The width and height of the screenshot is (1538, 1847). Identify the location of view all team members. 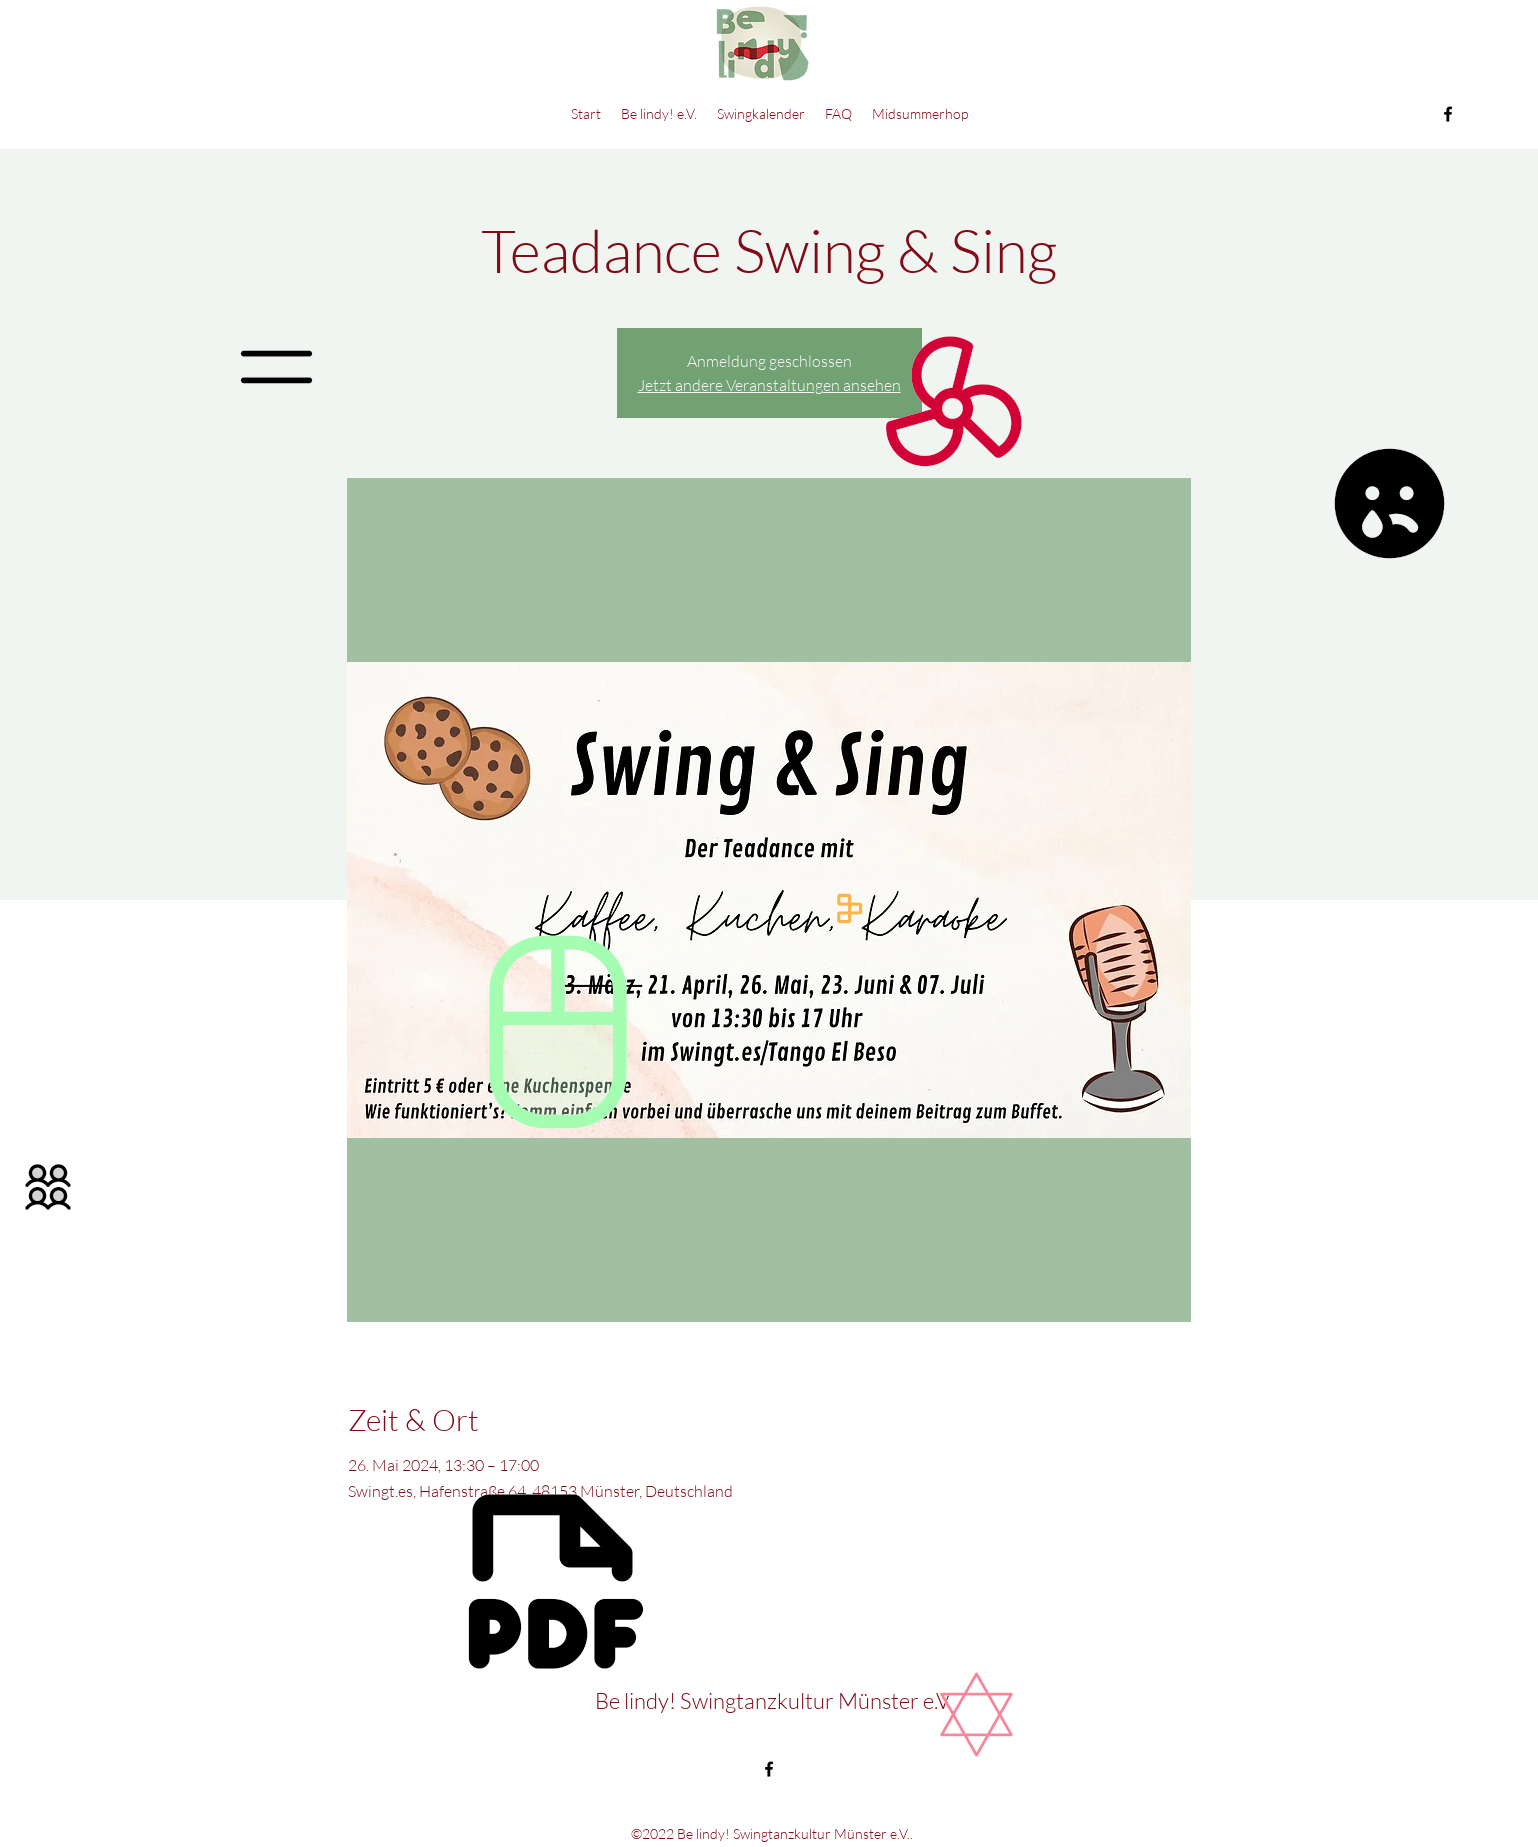
(48, 1187).